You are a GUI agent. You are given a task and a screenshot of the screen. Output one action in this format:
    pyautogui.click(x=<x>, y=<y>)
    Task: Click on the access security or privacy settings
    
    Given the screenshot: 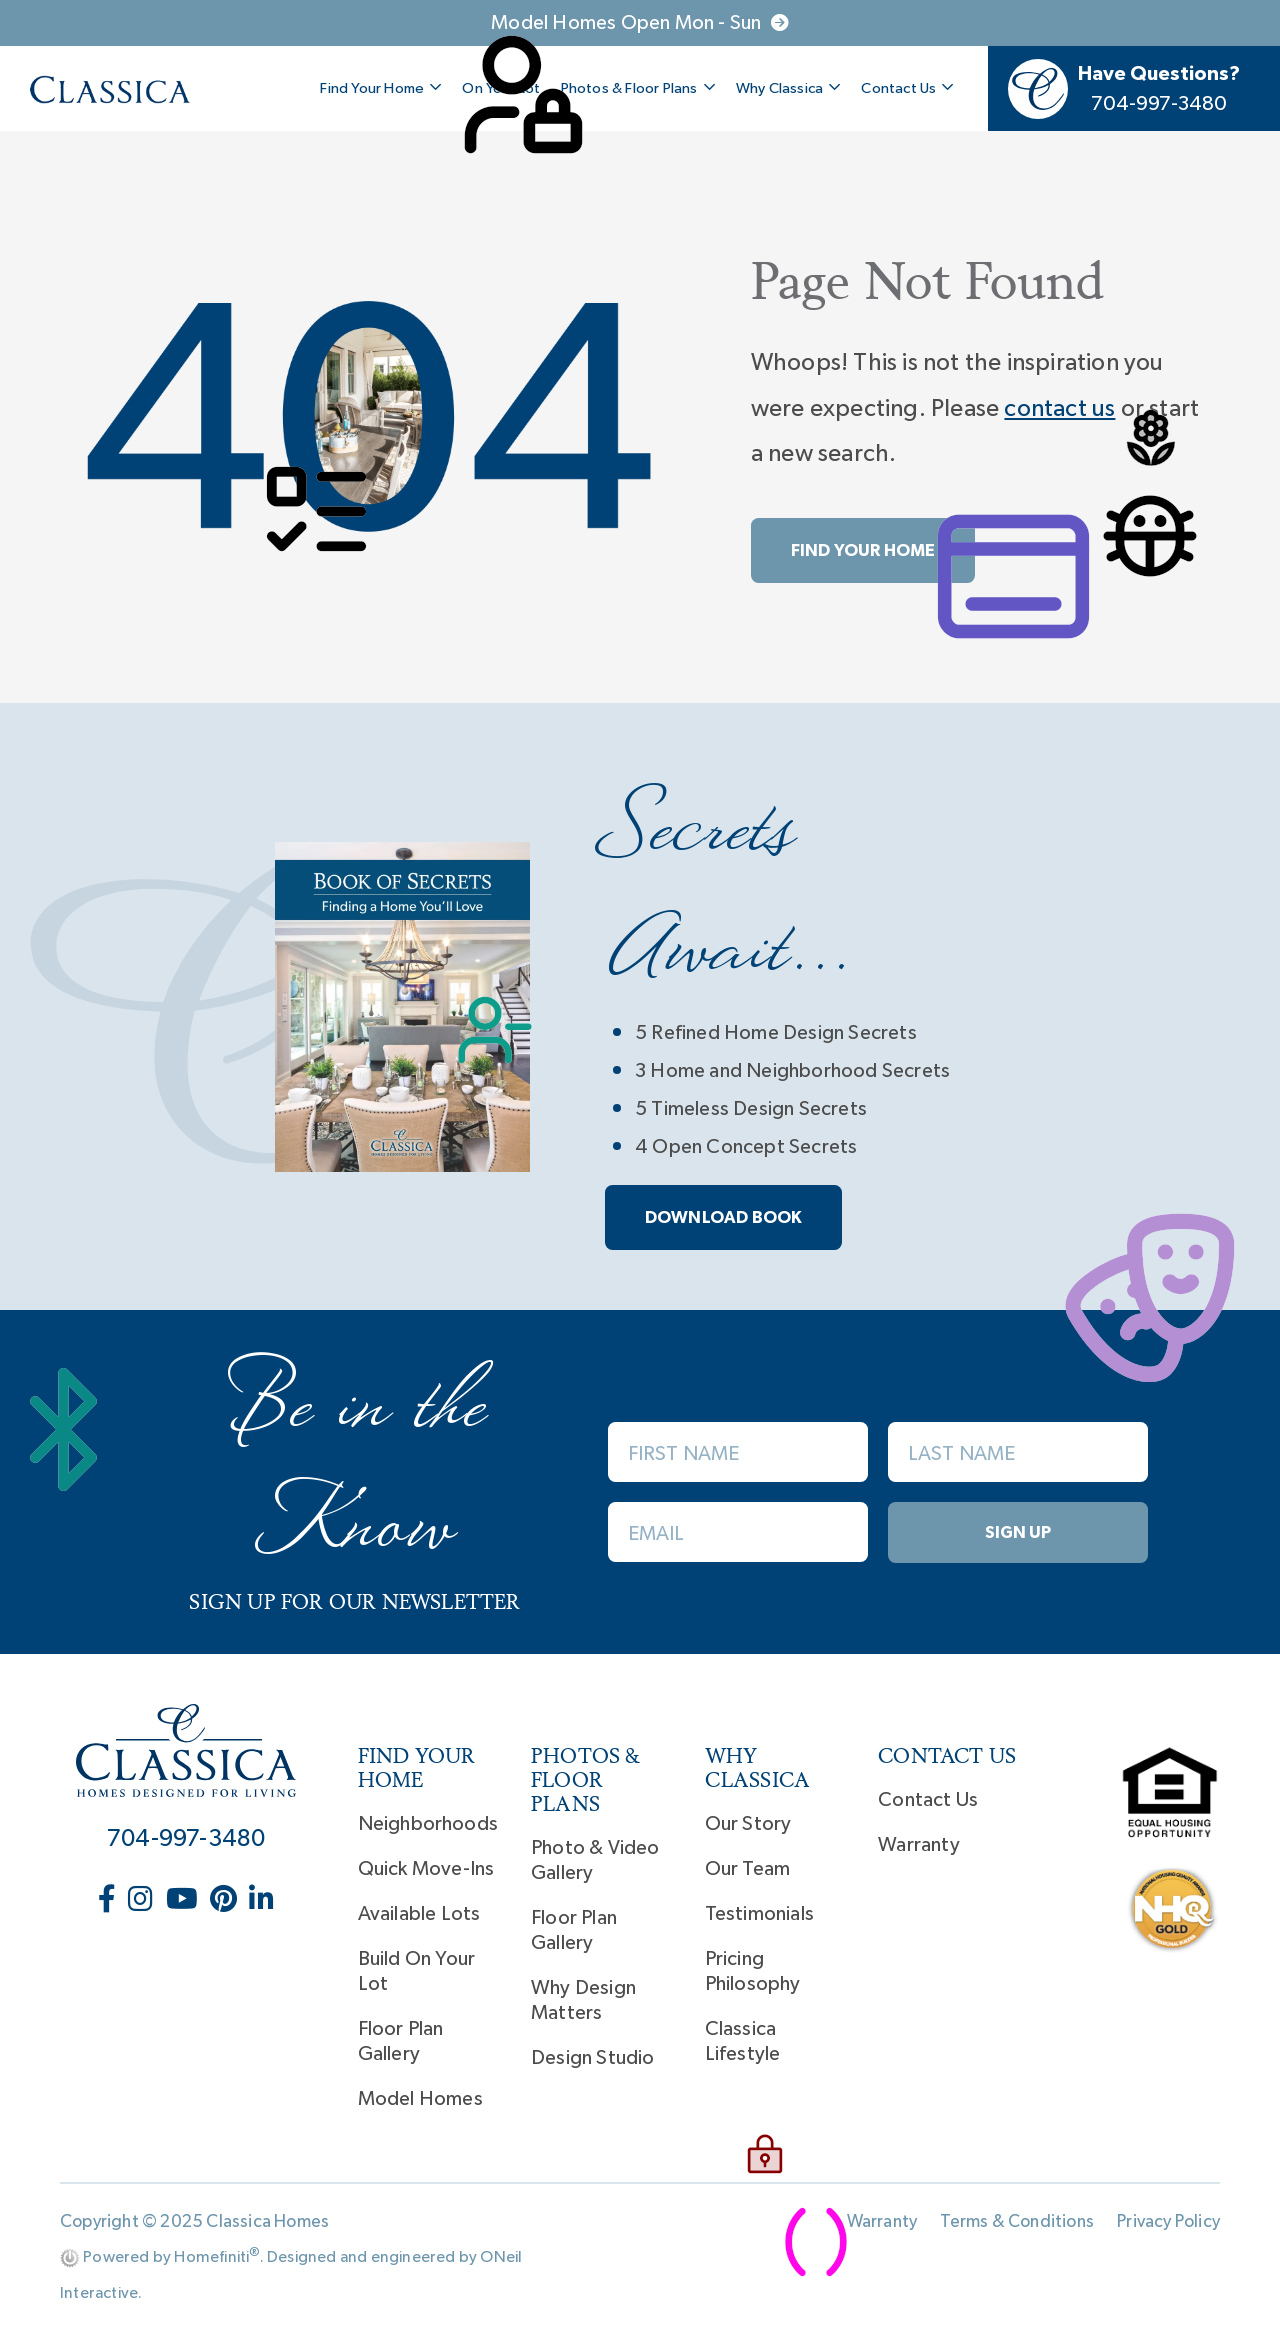 What is the action you would take?
    pyautogui.click(x=765, y=2156)
    